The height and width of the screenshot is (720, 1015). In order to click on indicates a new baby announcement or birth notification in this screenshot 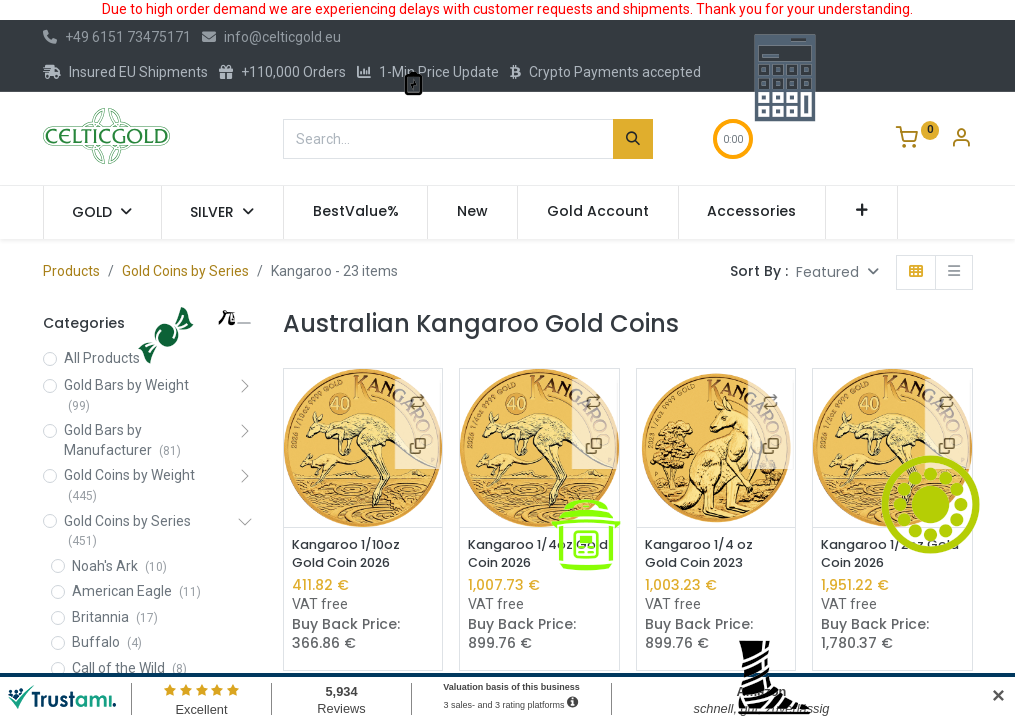, I will do `click(227, 317)`.